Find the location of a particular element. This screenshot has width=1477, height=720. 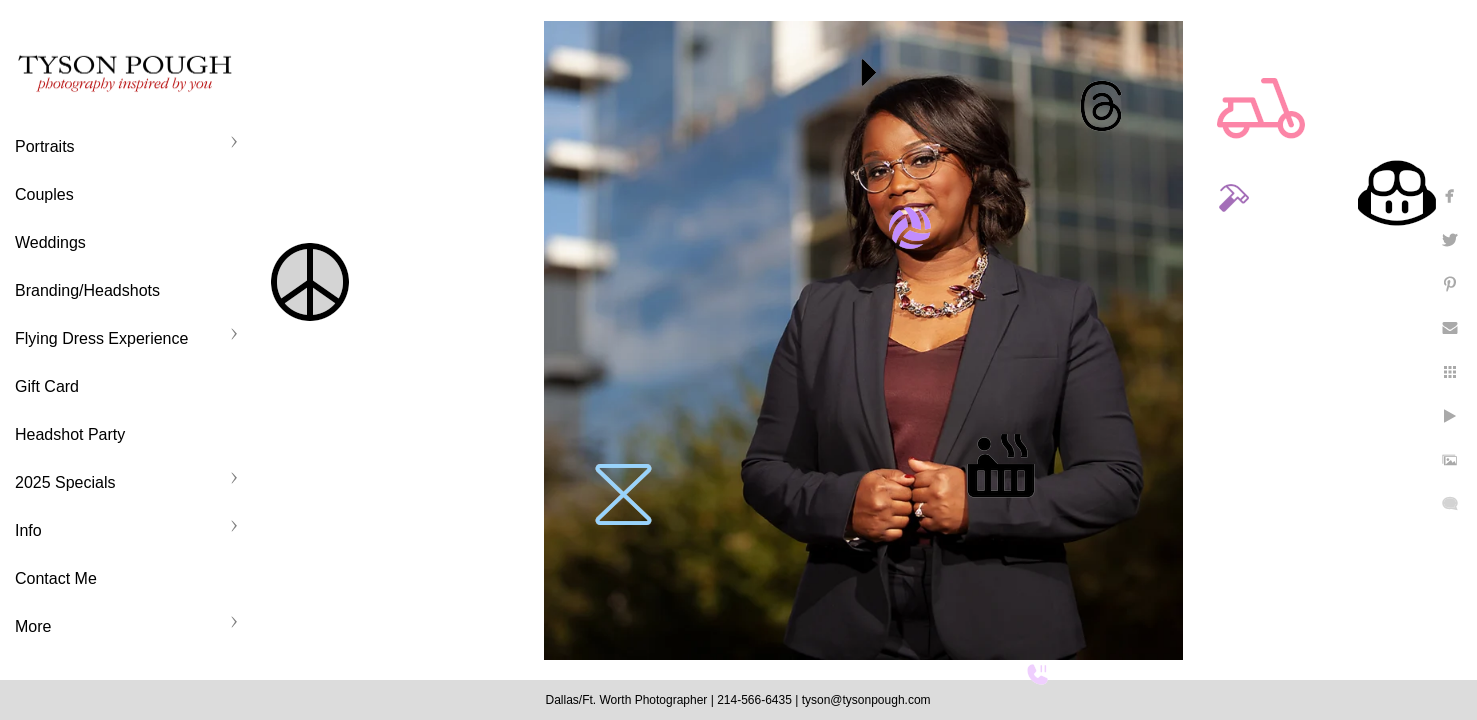

access GitHub Copilot AI assistant is located at coordinates (1397, 193).